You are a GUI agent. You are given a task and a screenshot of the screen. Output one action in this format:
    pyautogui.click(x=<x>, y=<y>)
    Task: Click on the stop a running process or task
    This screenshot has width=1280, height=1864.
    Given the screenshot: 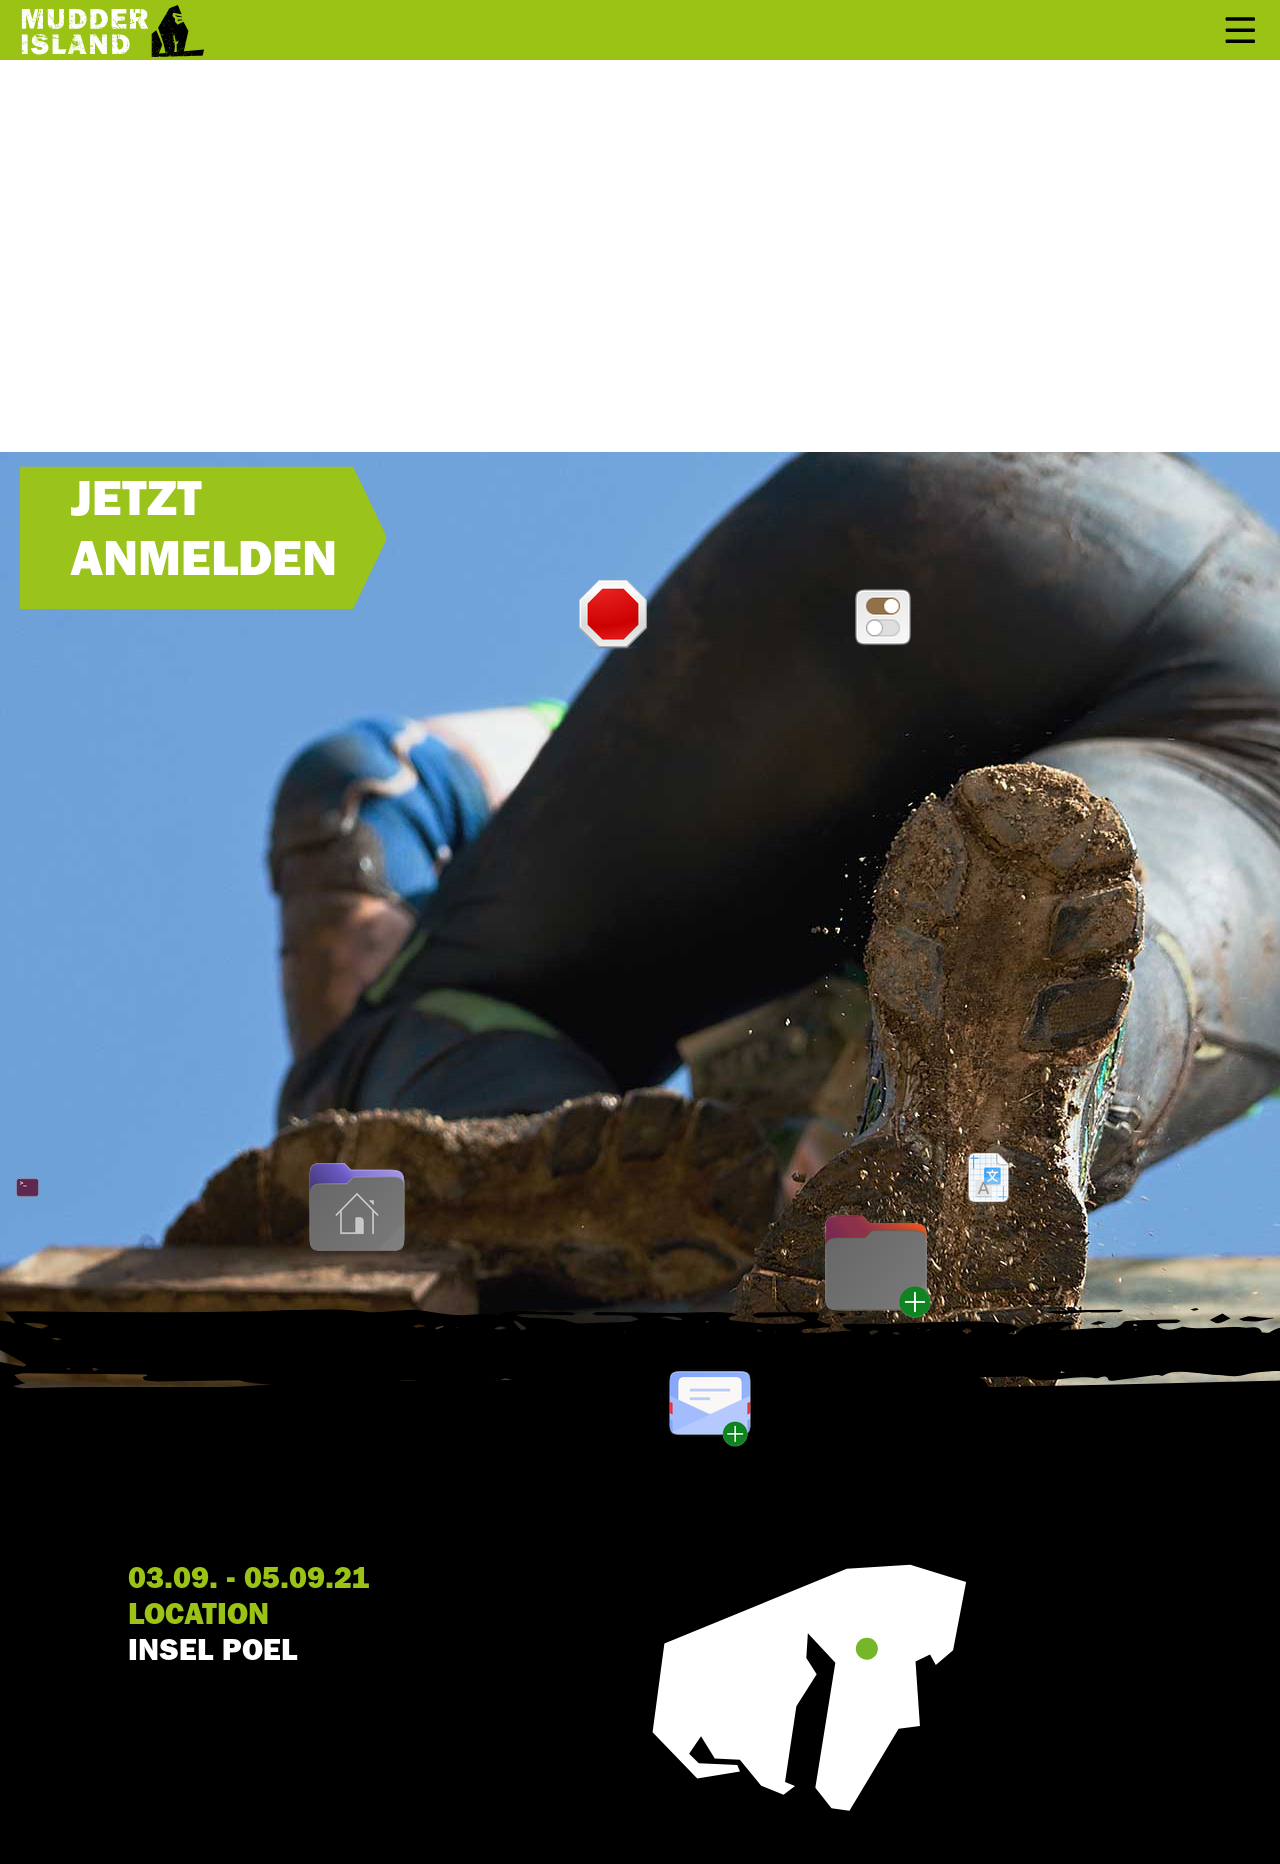 What is the action you would take?
    pyautogui.click(x=613, y=614)
    